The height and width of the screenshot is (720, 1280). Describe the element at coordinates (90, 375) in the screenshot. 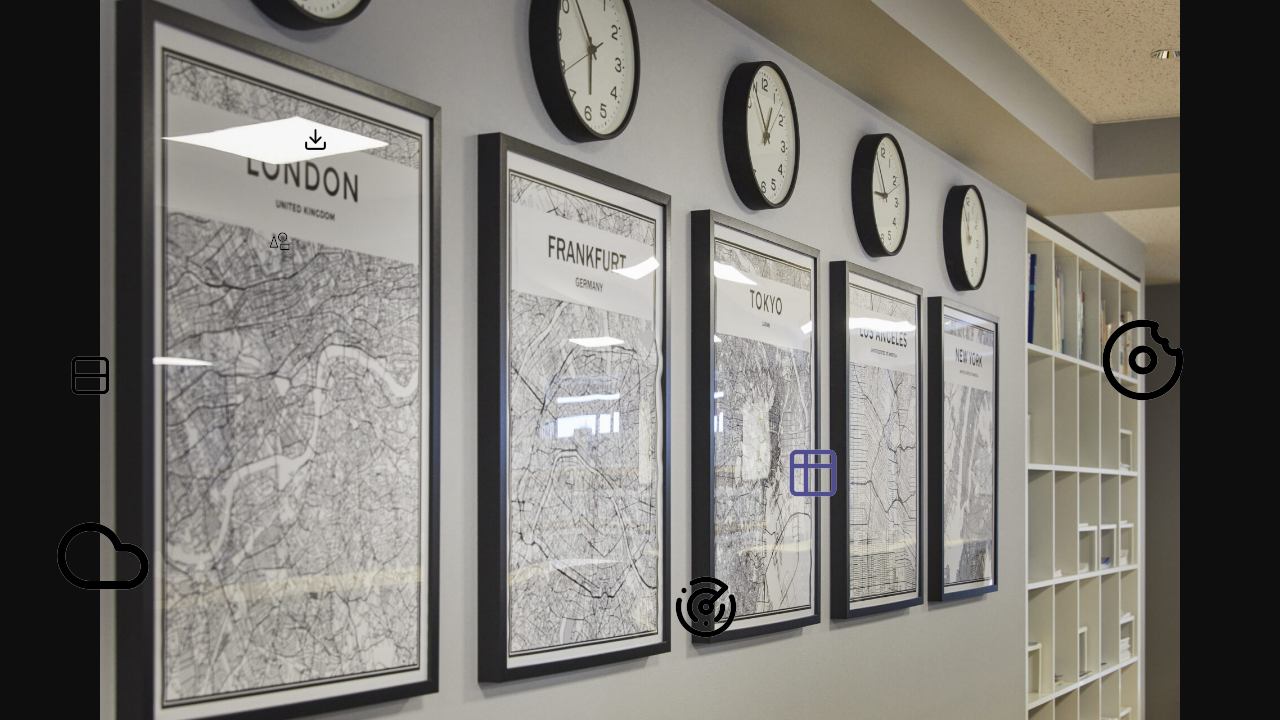

I see `switch to two-row layout view` at that location.